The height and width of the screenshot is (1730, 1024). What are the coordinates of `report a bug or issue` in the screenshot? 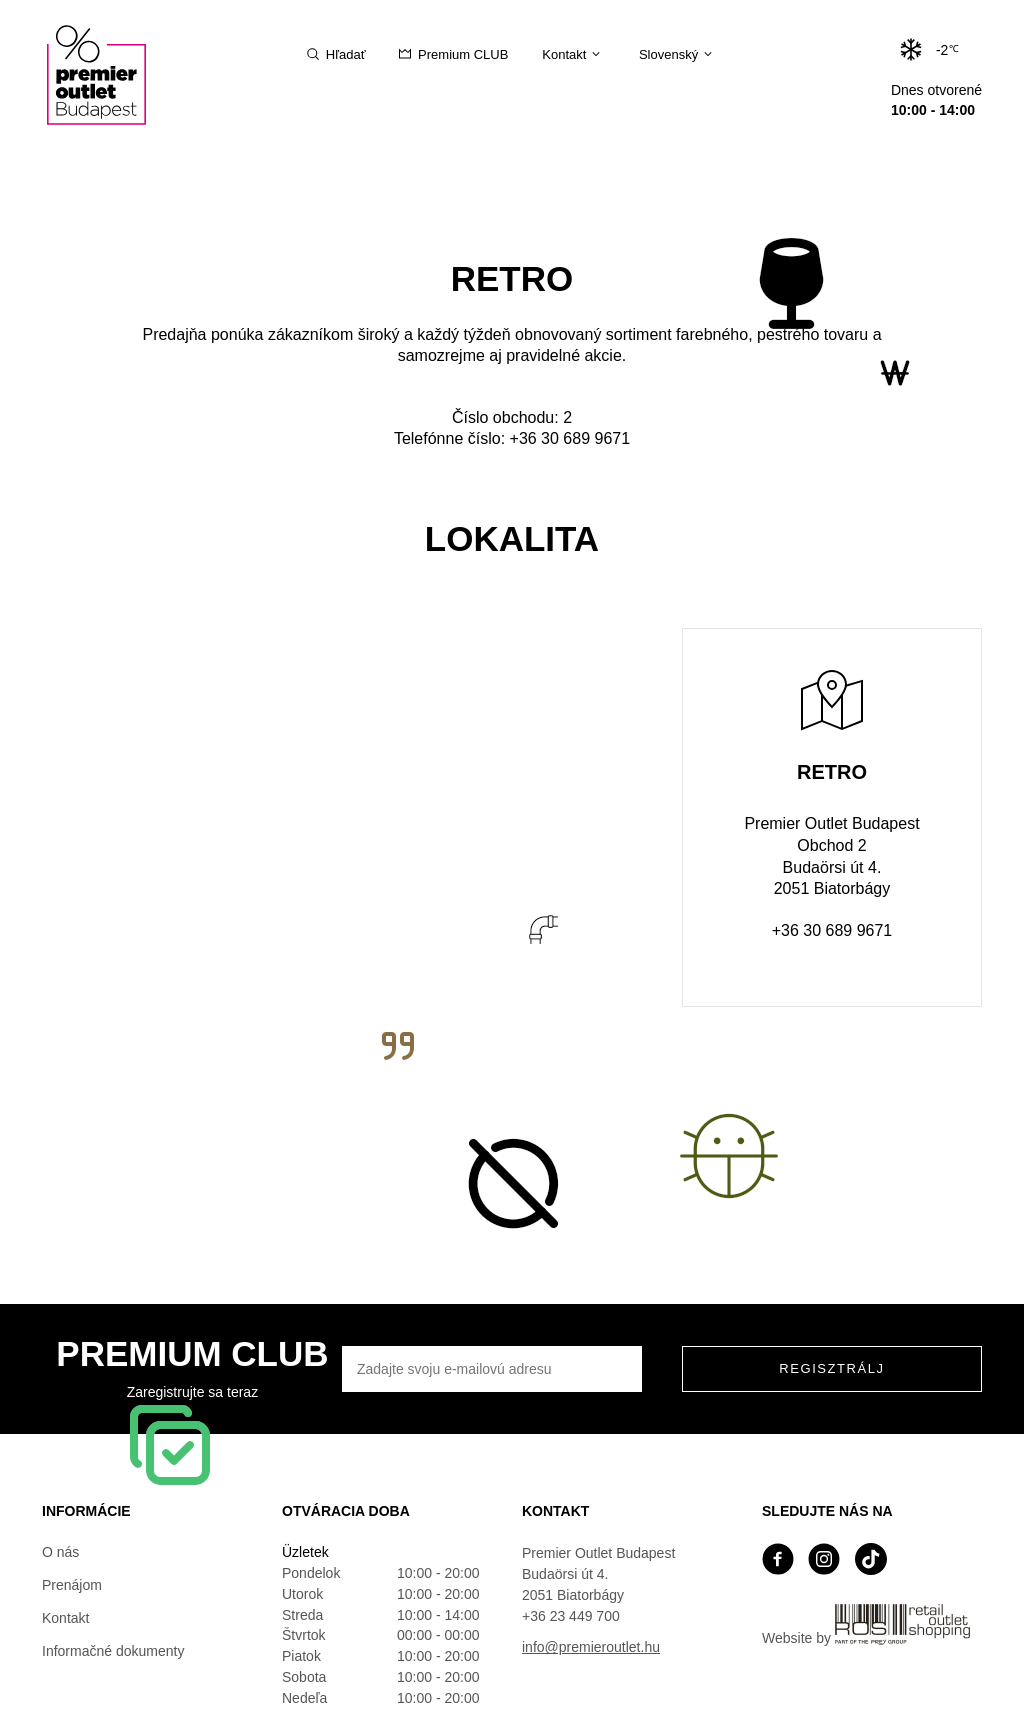 It's located at (729, 1156).